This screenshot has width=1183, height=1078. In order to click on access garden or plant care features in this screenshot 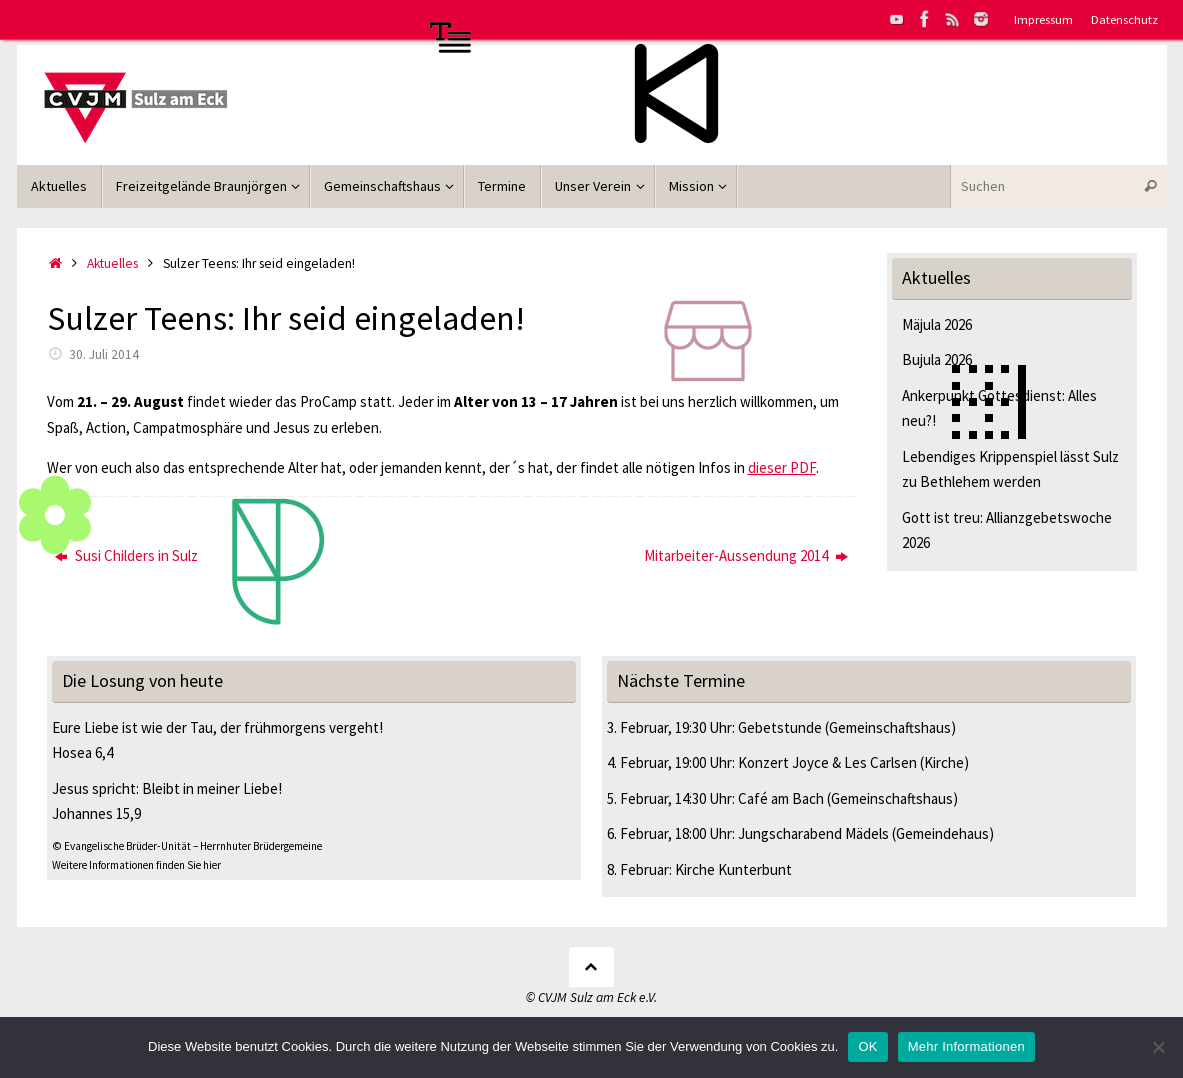, I will do `click(55, 515)`.